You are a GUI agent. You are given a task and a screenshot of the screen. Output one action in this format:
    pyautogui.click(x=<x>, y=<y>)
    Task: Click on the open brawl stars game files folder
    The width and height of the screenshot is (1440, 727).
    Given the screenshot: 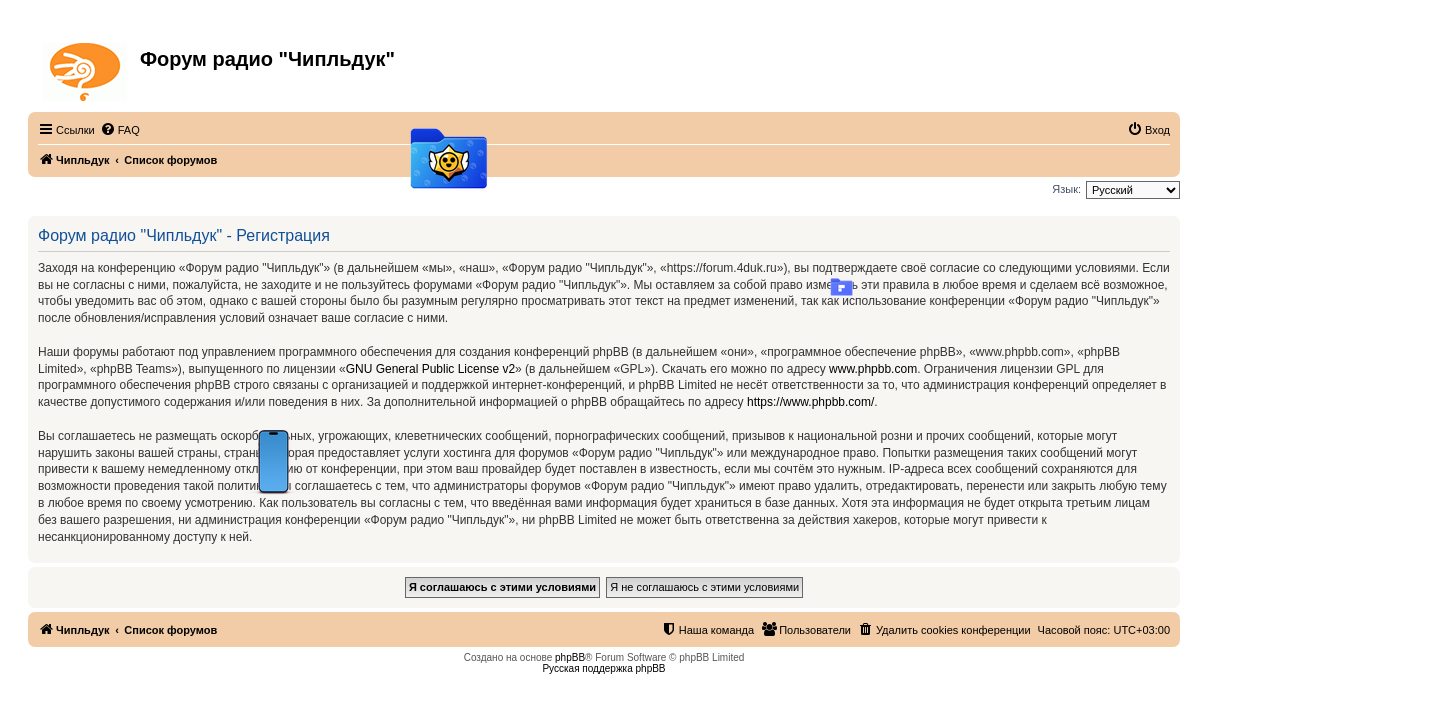 What is the action you would take?
    pyautogui.click(x=448, y=160)
    